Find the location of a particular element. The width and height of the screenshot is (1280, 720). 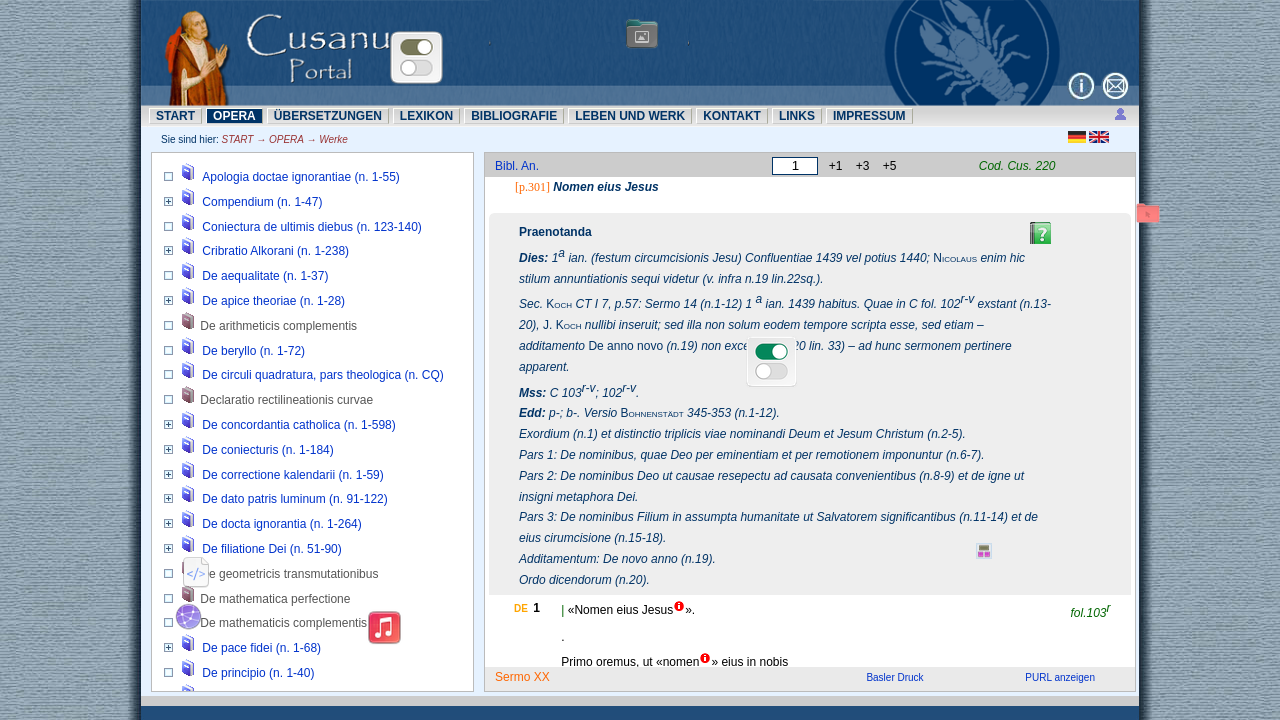

select all items in the current view is located at coordinates (984, 551).